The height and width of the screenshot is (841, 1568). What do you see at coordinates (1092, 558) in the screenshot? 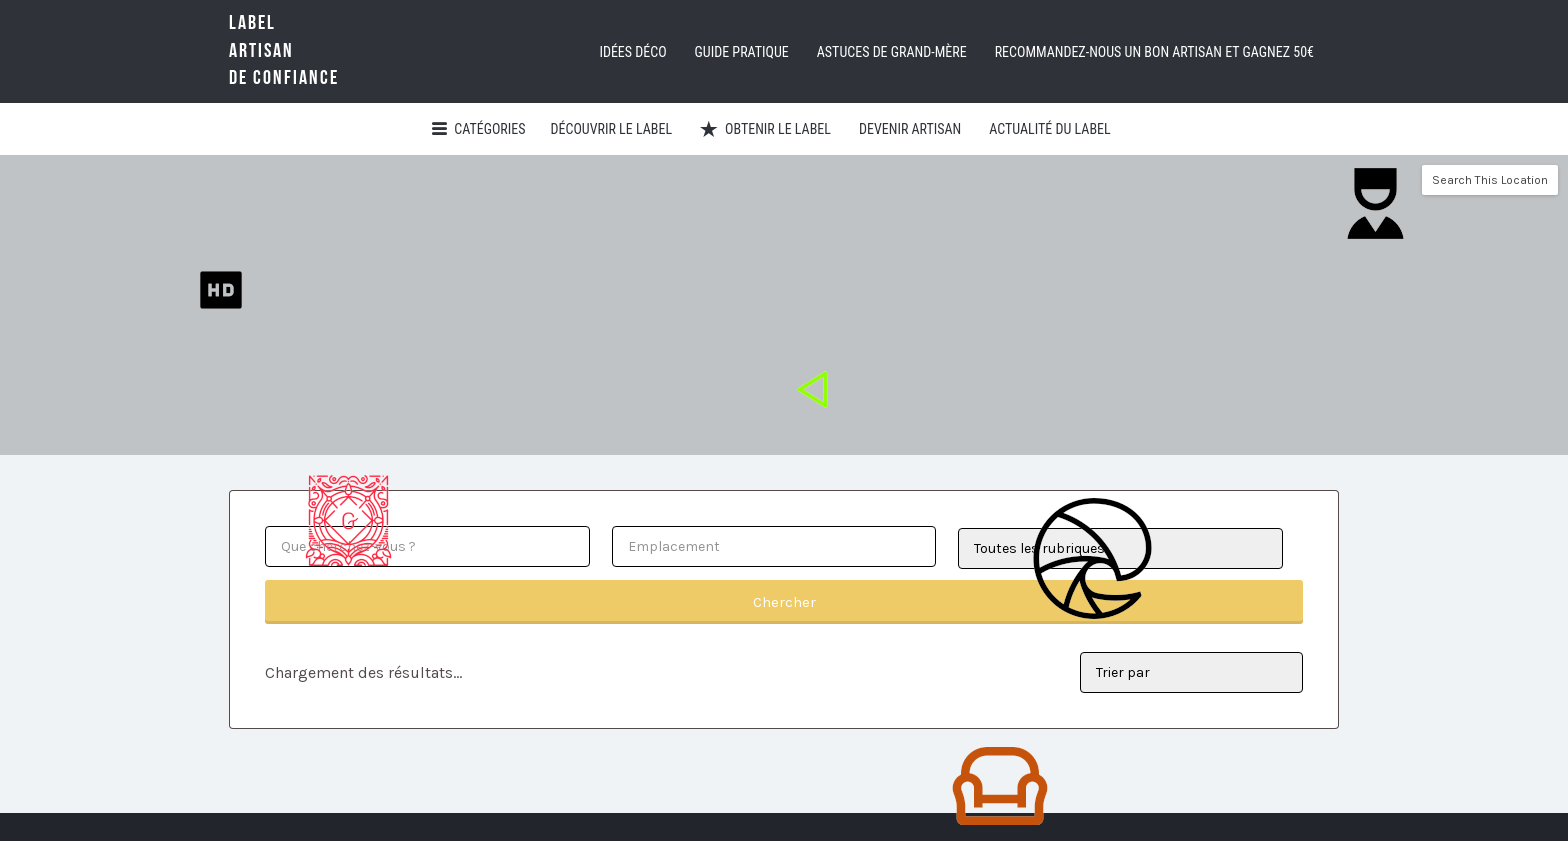
I see `open the Breaker podcast app` at bounding box center [1092, 558].